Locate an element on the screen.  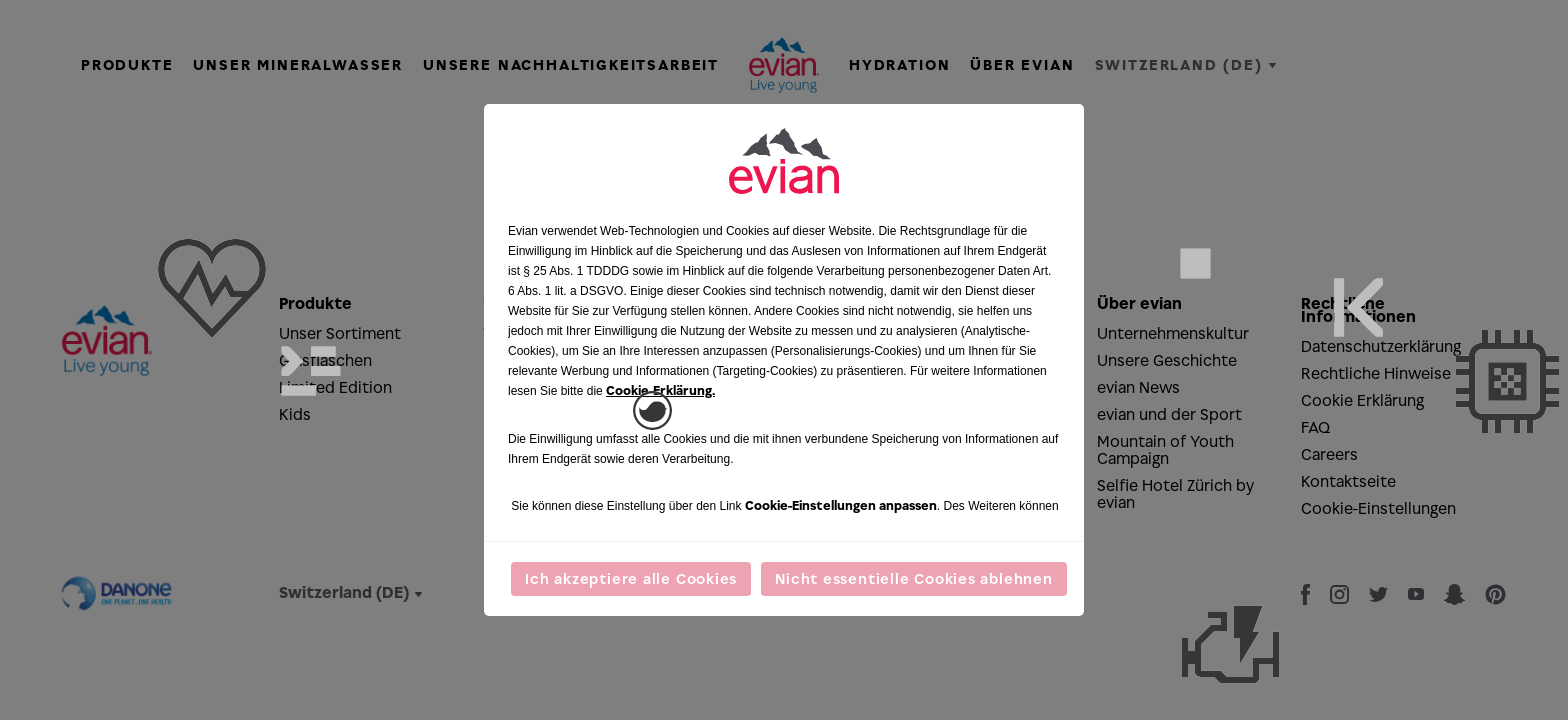
check engine diagnostic alerts is located at coordinates (1227, 651).